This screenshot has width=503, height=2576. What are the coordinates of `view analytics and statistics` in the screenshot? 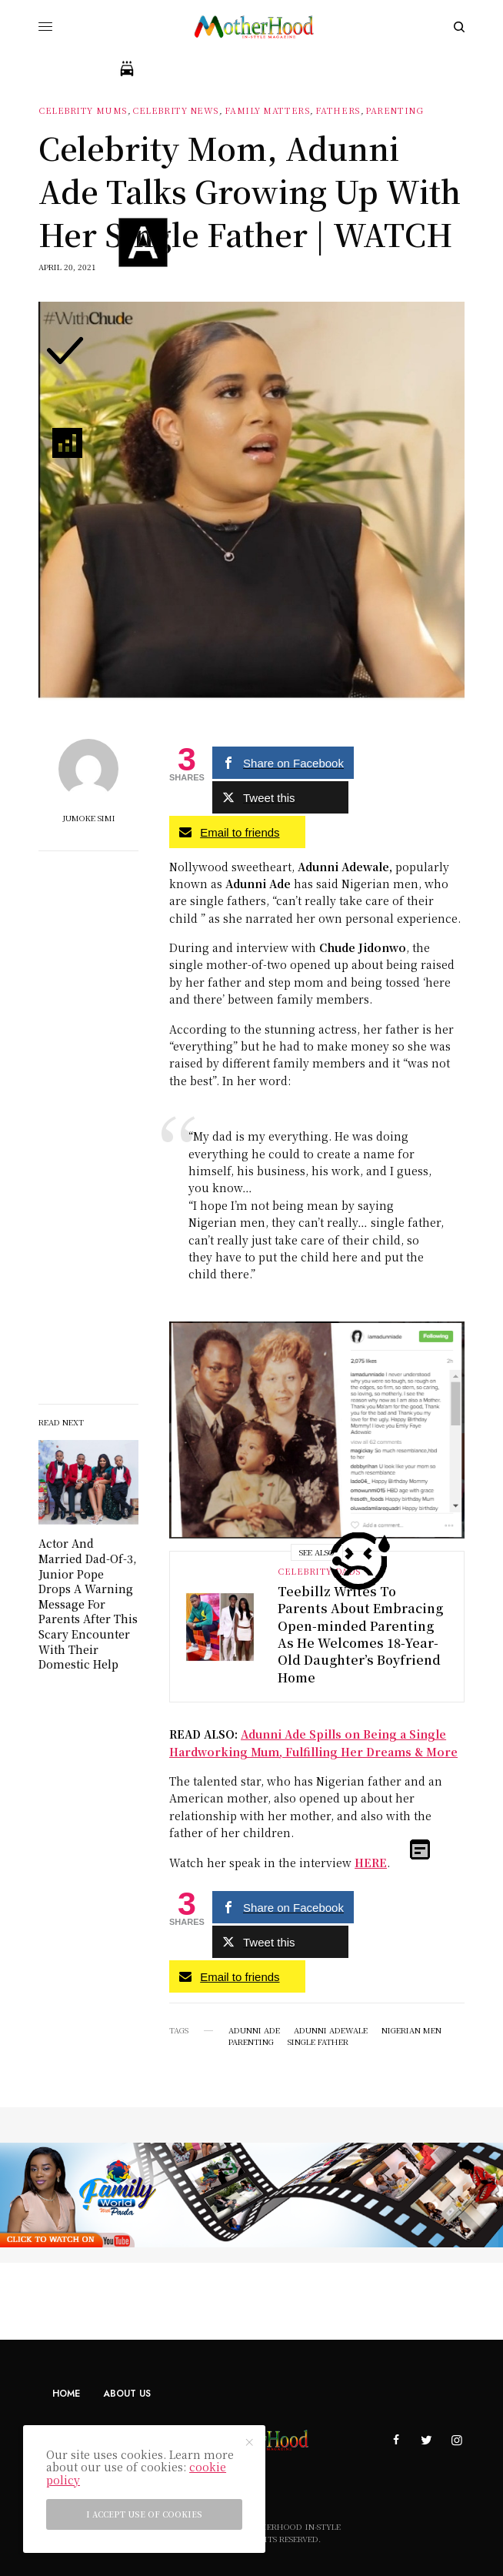 It's located at (67, 443).